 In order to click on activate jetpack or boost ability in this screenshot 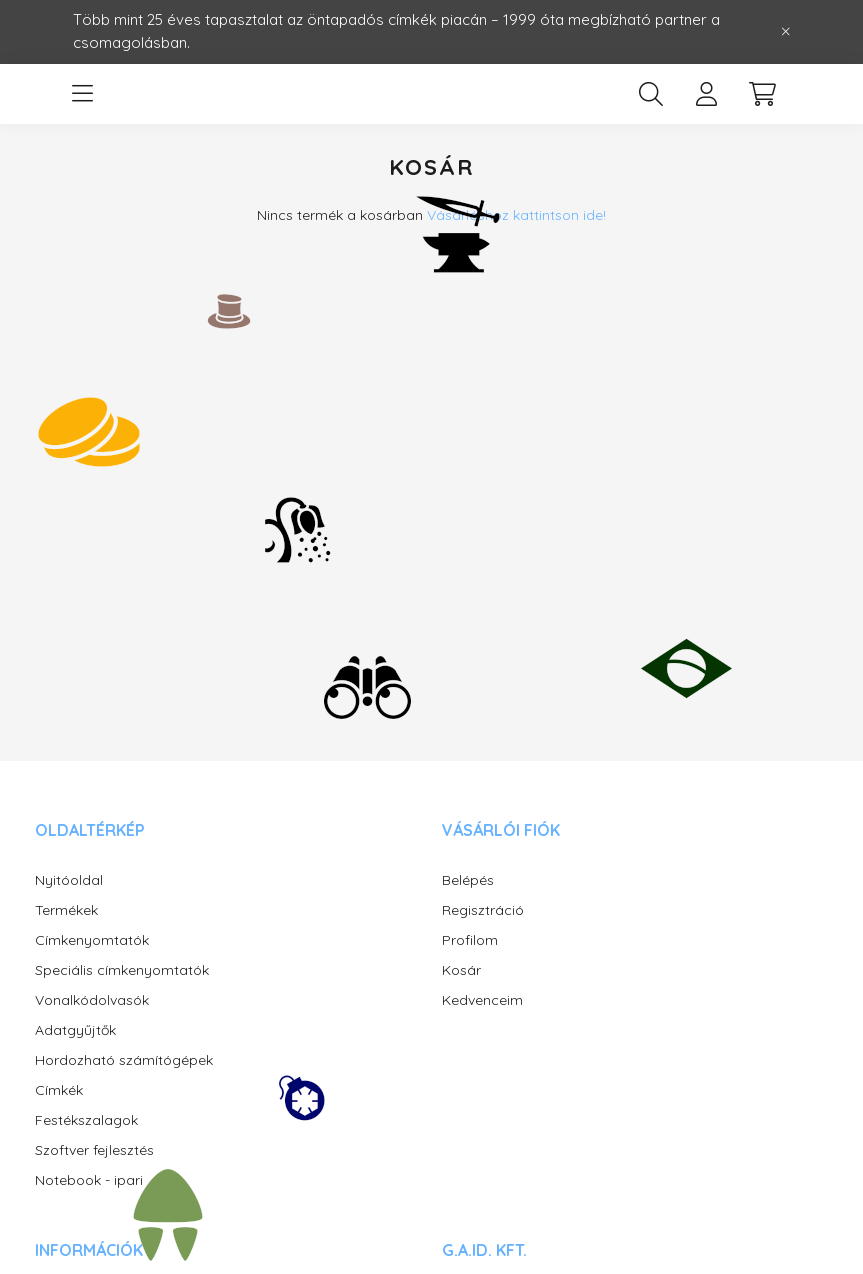, I will do `click(168, 1215)`.